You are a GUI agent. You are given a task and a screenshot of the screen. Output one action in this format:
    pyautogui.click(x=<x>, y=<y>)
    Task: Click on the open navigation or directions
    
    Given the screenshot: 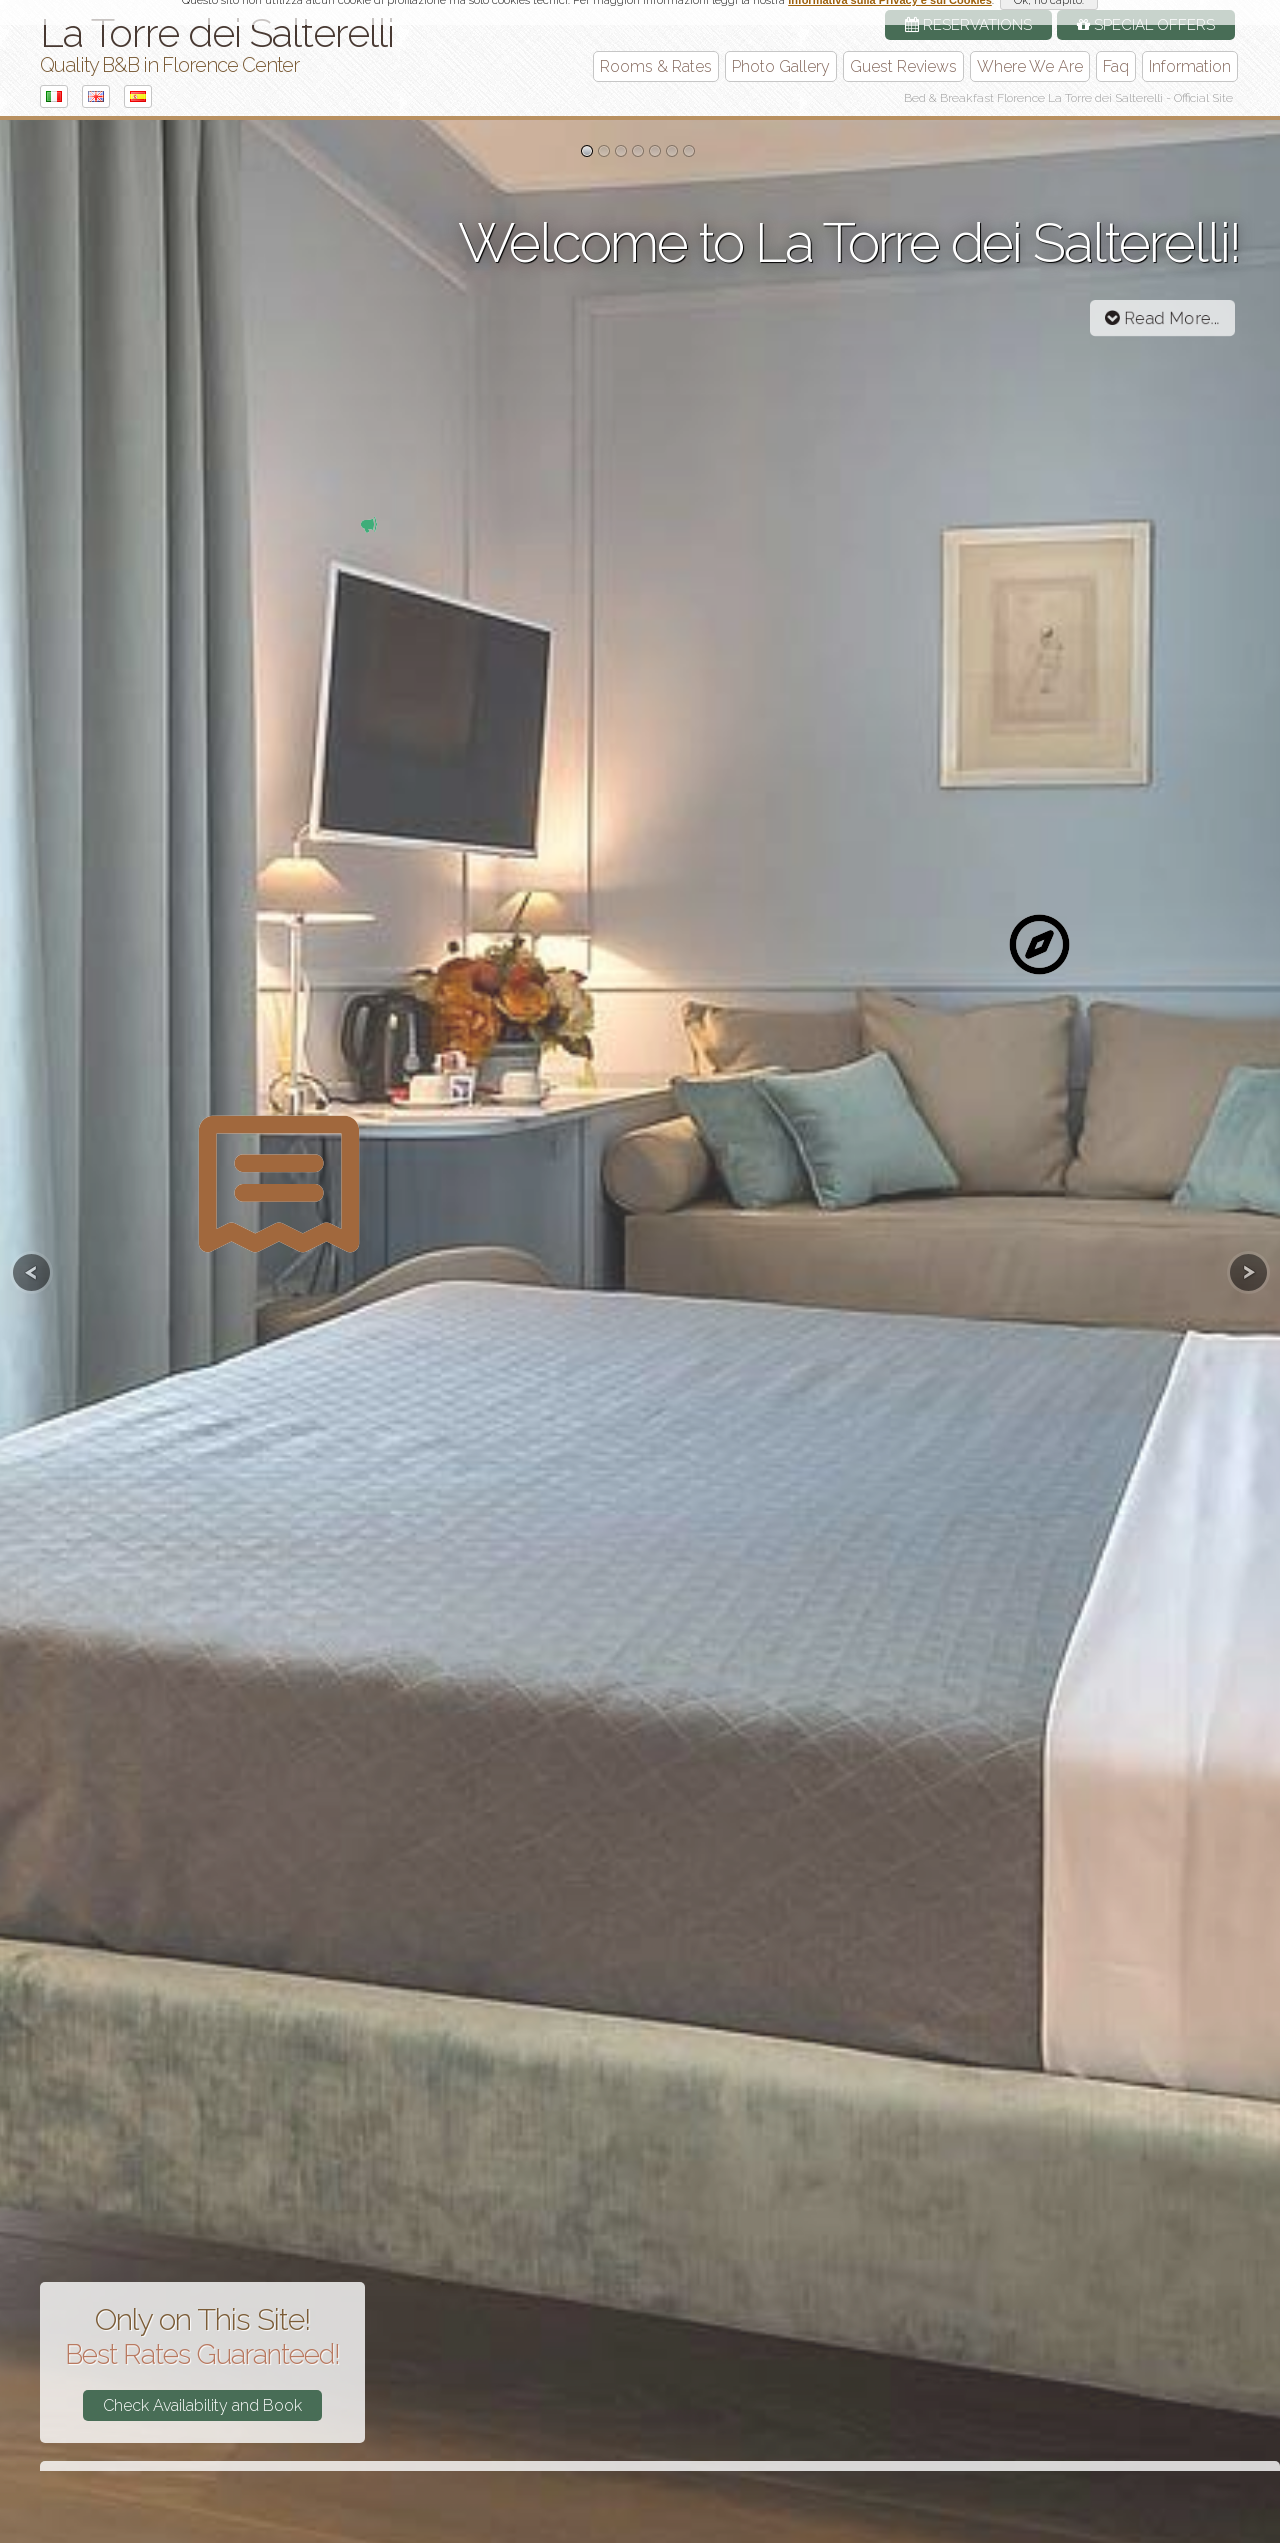 What is the action you would take?
    pyautogui.click(x=1039, y=944)
    